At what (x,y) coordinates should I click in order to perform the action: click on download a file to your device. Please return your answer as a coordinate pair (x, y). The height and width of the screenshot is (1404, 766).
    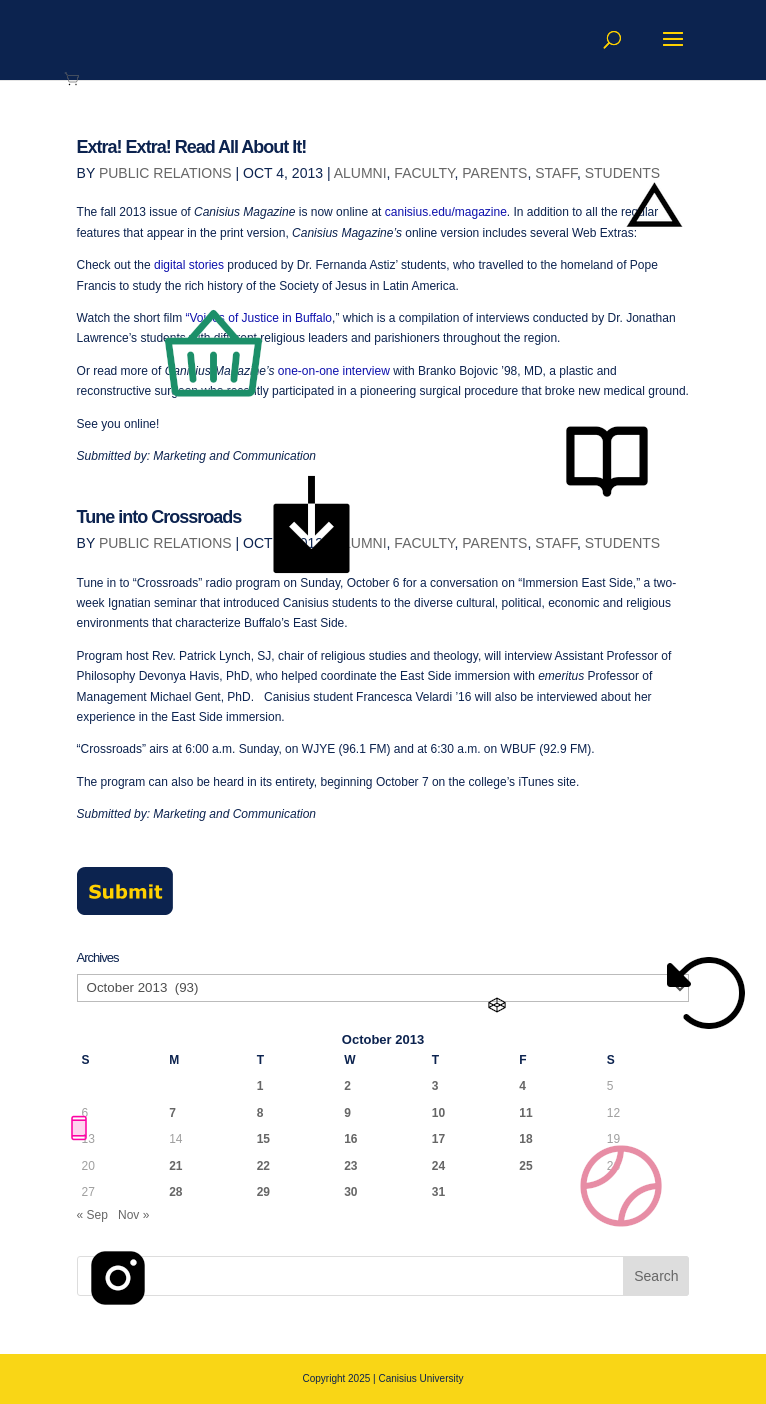
    Looking at the image, I should click on (311, 524).